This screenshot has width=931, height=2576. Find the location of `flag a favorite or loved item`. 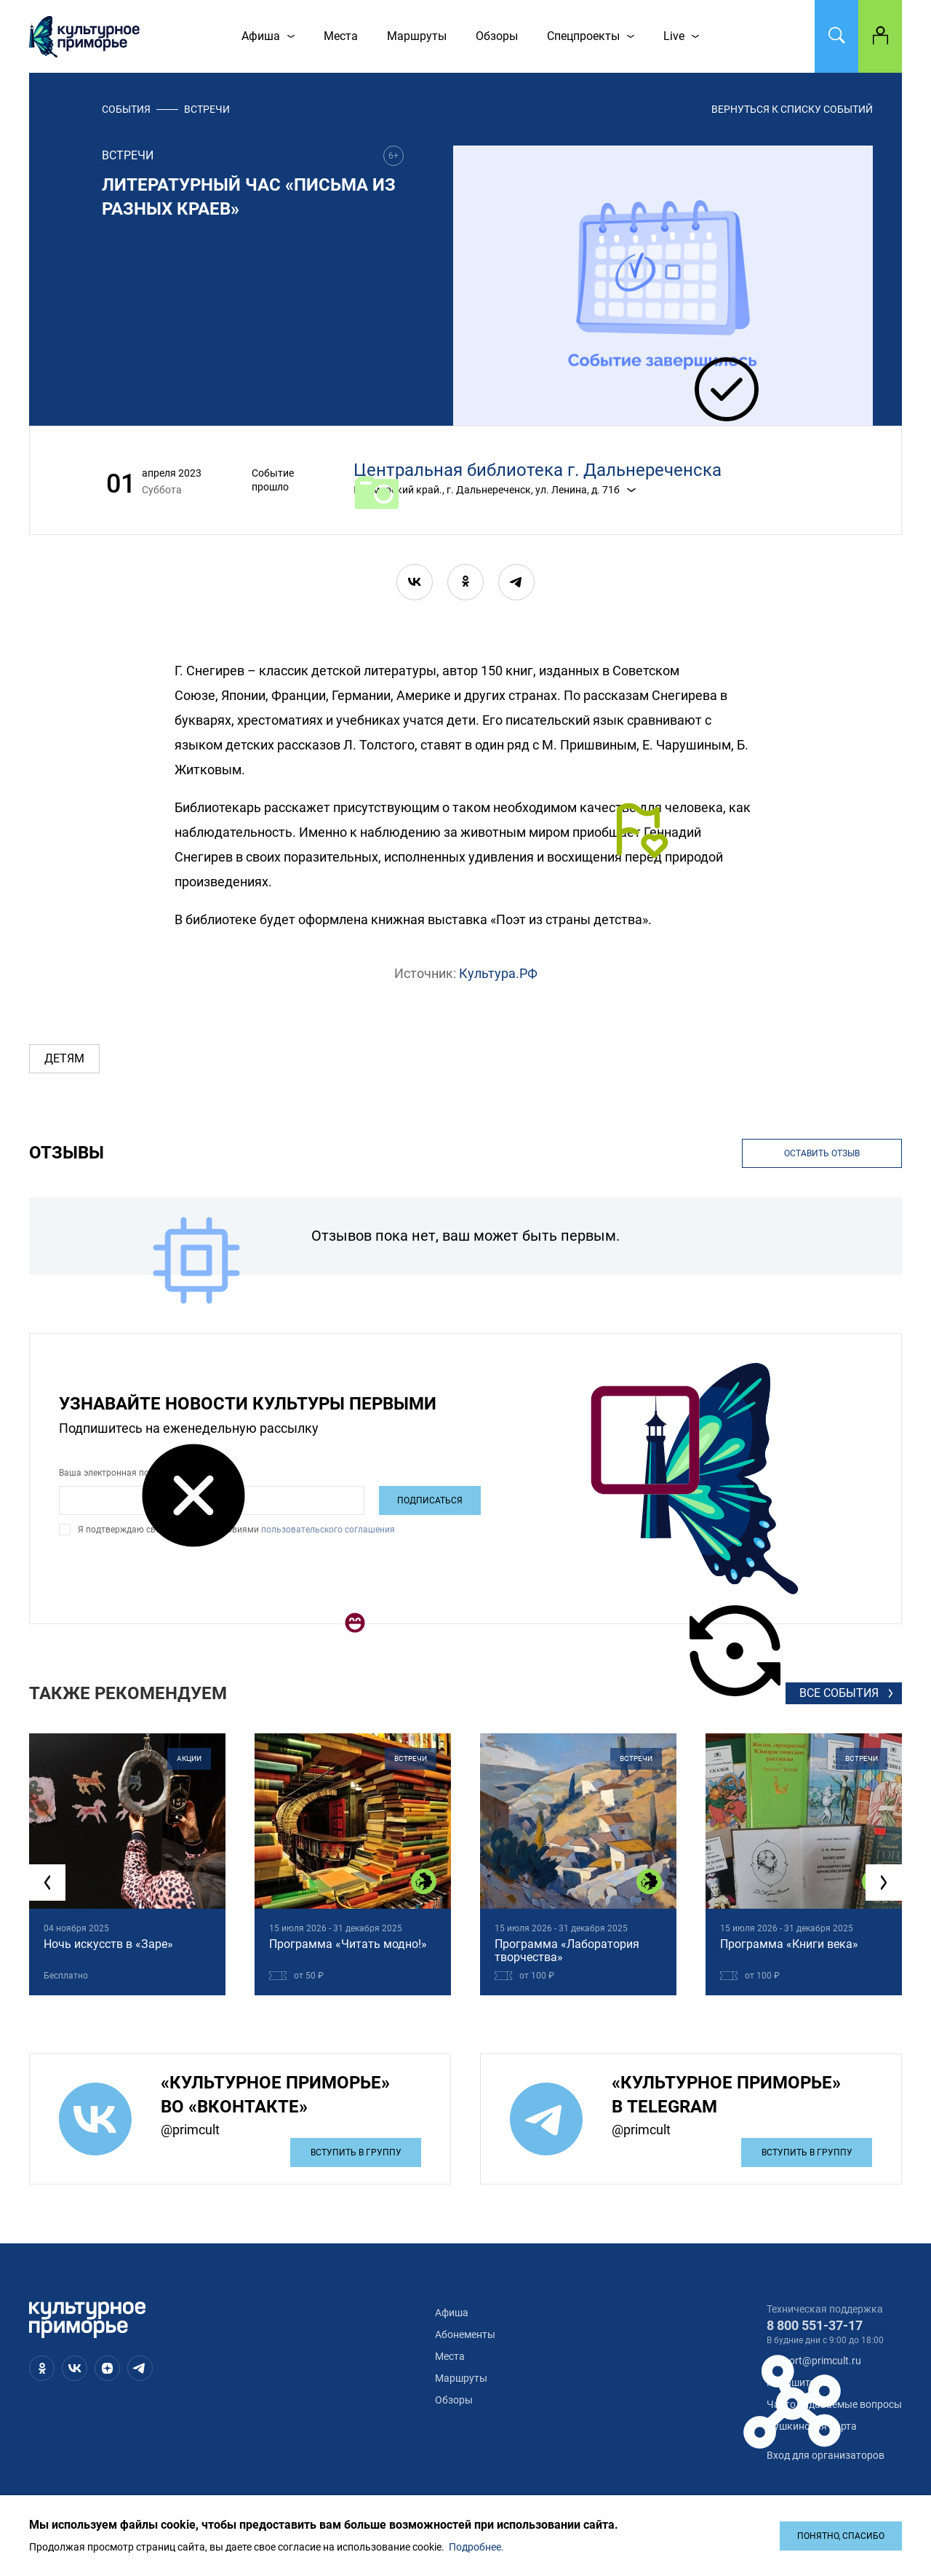

flag a favorite or loved item is located at coordinates (638, 828).